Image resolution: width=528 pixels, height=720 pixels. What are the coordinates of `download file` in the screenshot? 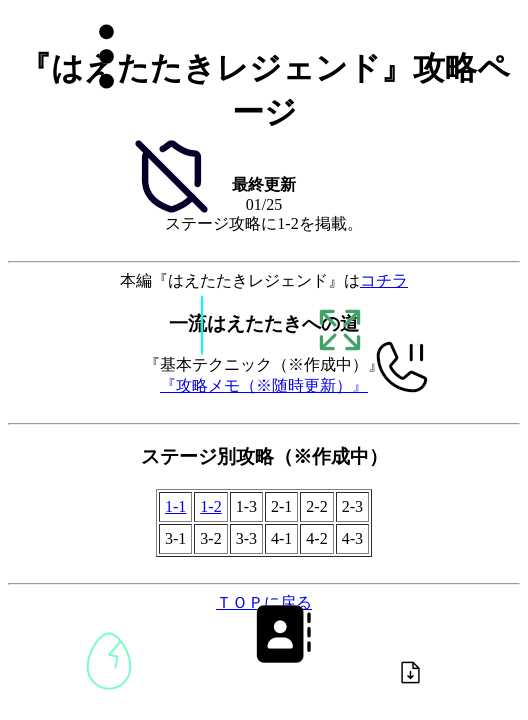 It's located at (410, 672).